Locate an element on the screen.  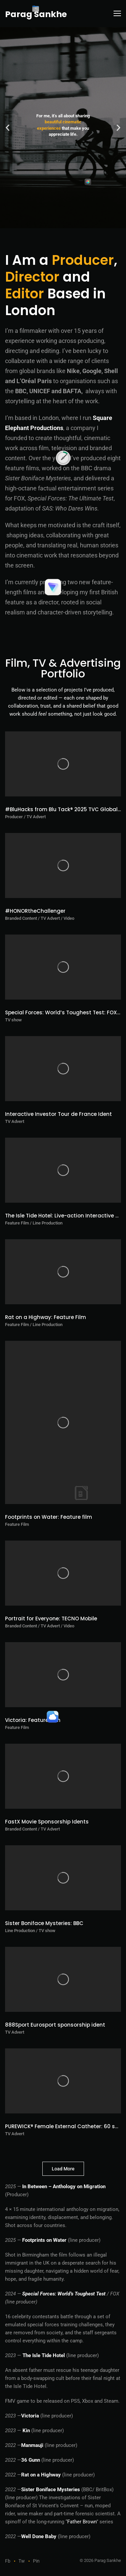
open libreoffice base database application is located at coordinates (81, 1493).